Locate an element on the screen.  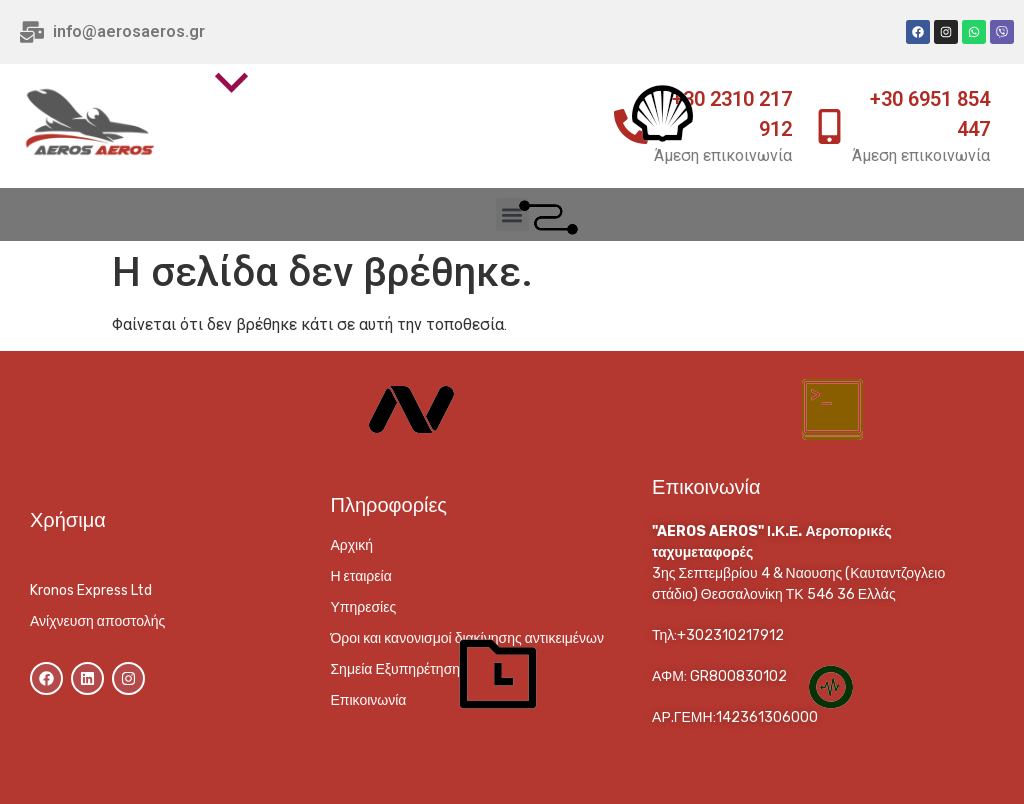
relay app logo is located at coordinates (548, 217).